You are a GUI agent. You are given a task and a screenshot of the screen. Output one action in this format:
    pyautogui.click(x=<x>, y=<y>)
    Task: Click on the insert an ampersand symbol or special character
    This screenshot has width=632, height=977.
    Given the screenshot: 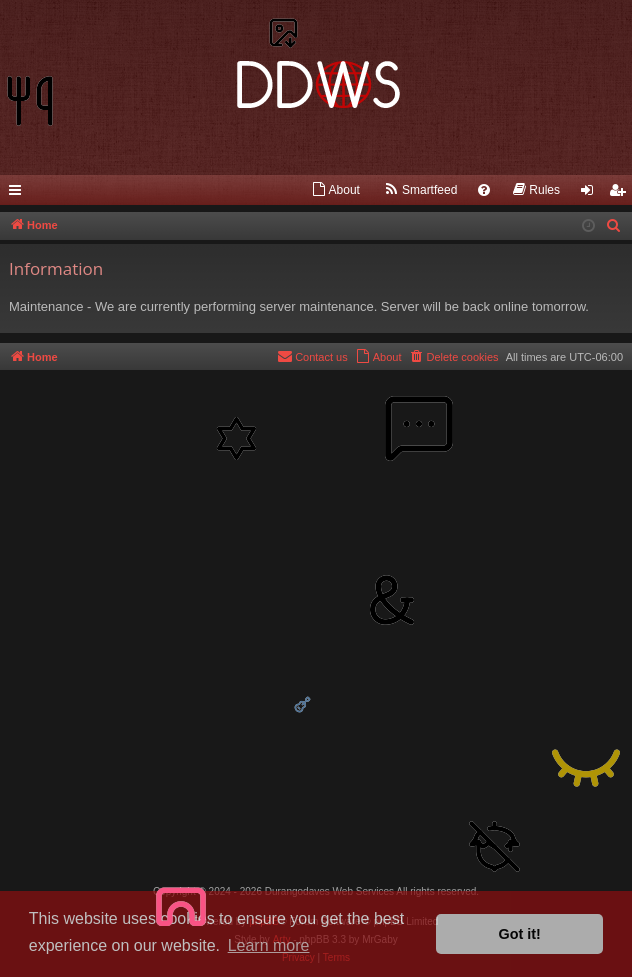 What is the action you would take?
    pyautogui.click(x=392, y=600)
    